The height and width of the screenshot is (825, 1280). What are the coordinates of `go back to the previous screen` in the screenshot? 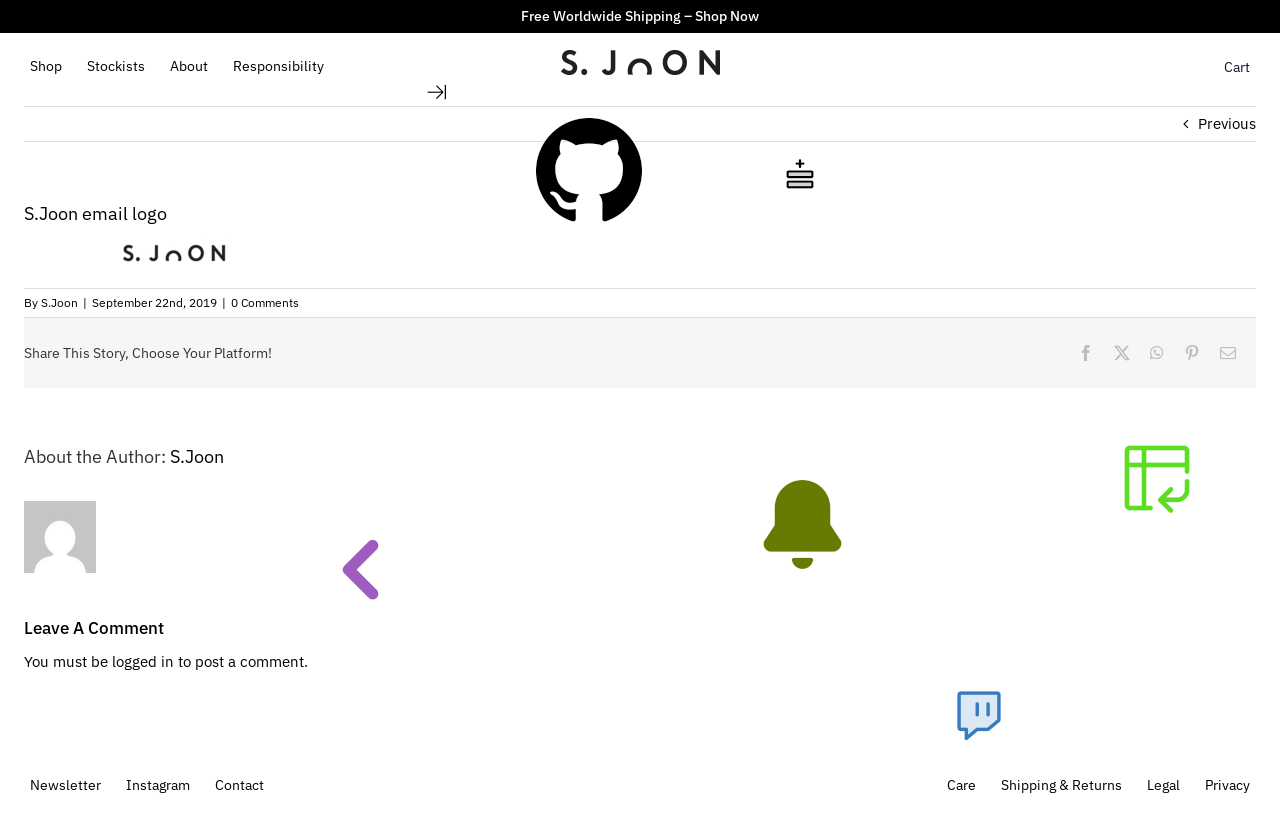 It's located at (360, 569).